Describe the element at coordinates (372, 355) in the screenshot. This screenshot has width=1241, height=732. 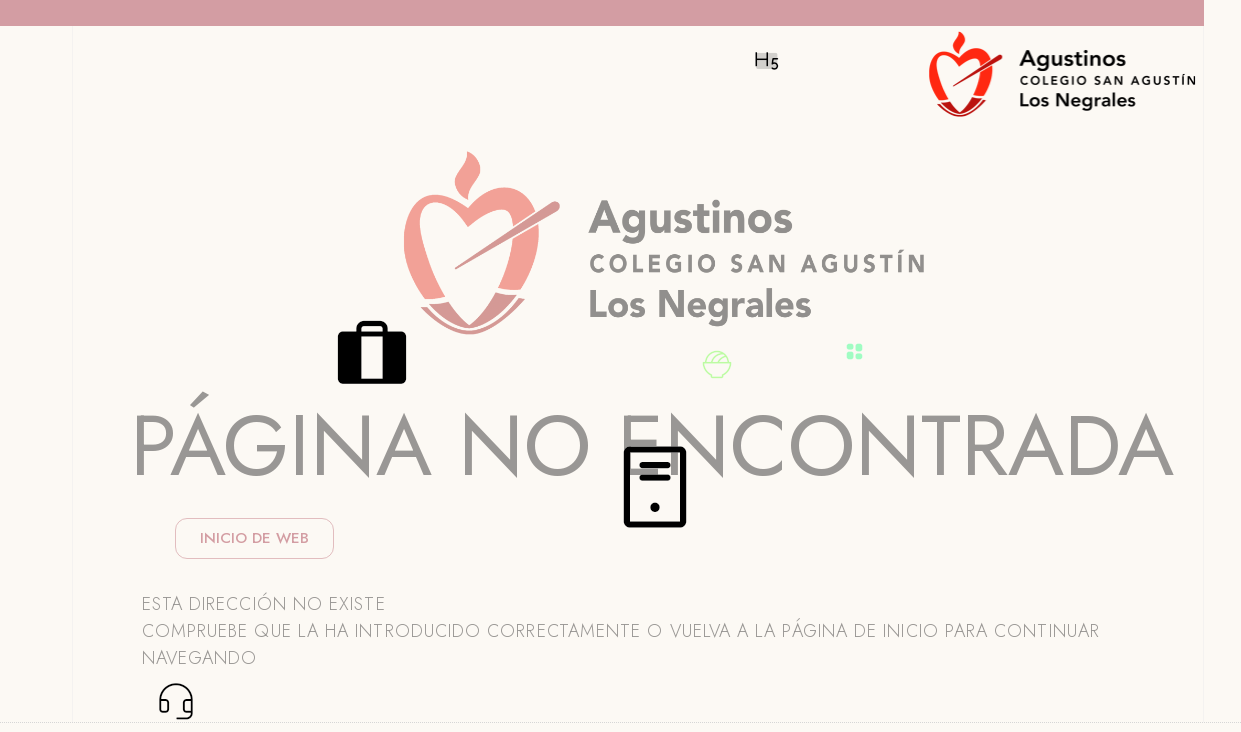
I see `access travel or trip planning features` at that location.